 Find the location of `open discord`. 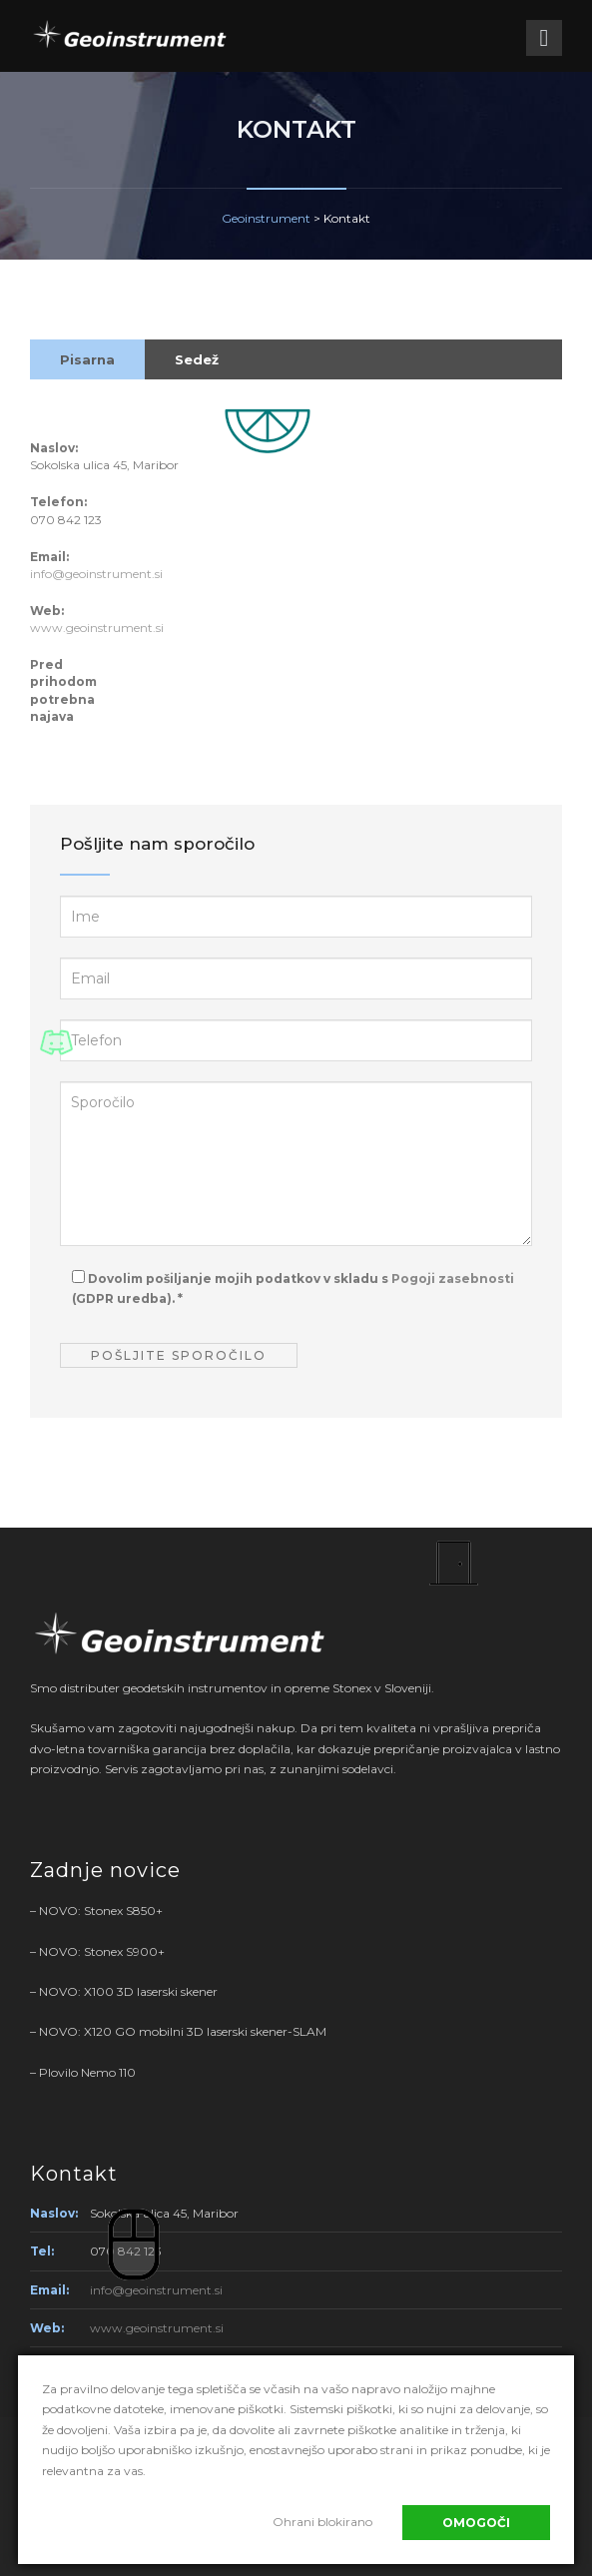

open discord is located at coordinates (56, 1041).